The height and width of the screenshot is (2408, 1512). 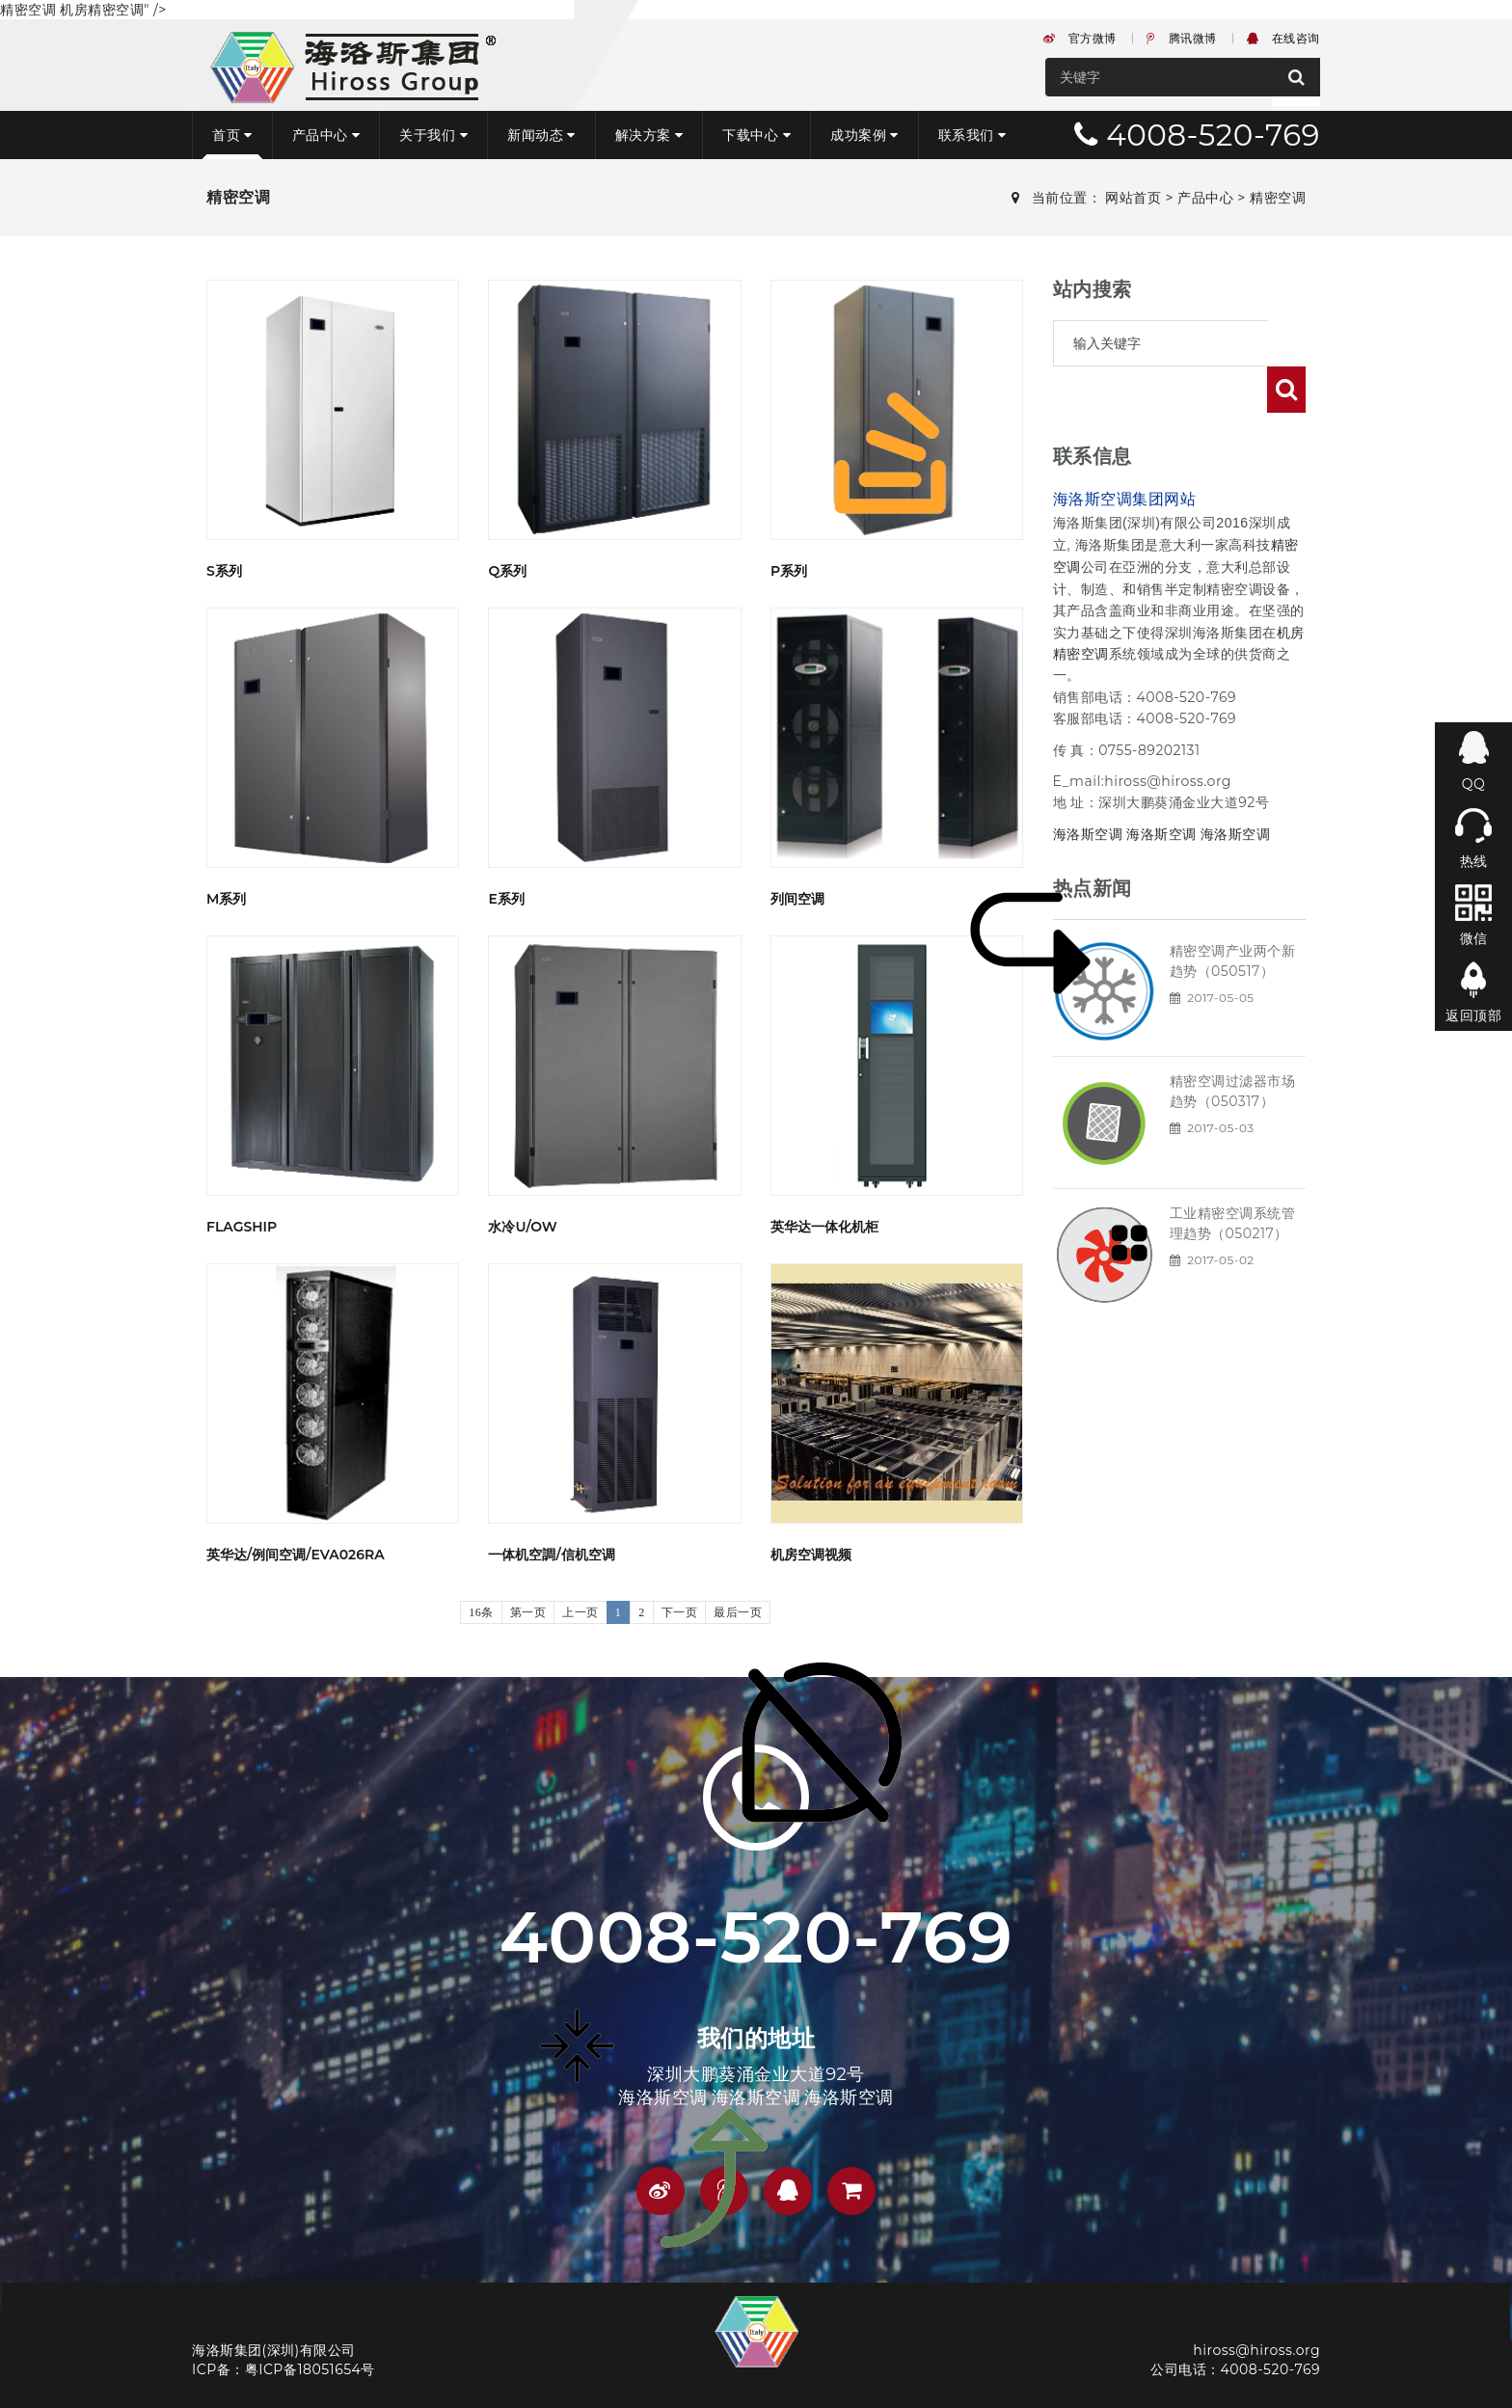 I want to click on visit stack overflow for developer help, so click(x=890, y=453).